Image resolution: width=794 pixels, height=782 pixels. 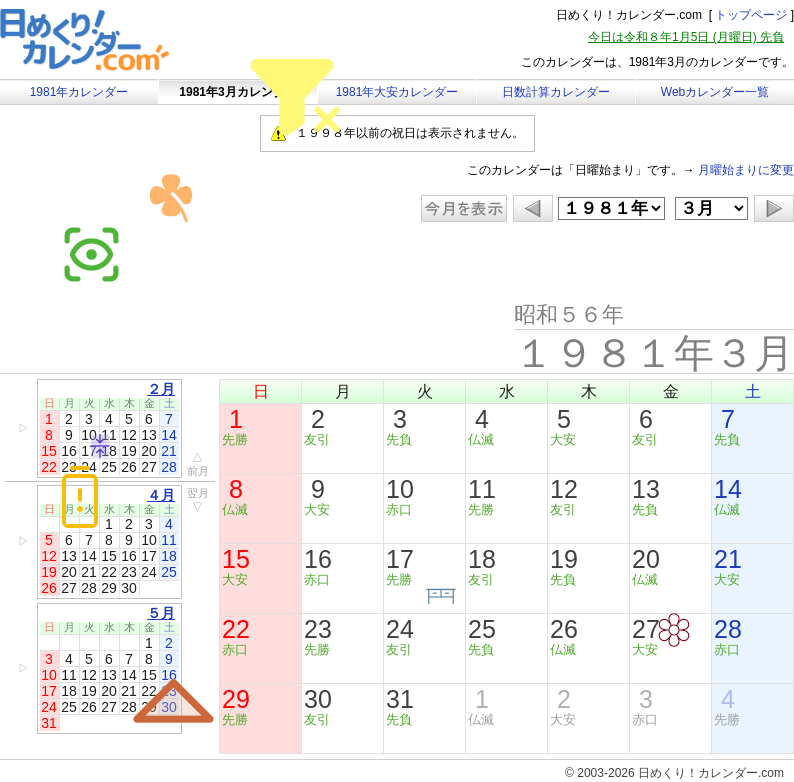 I want to click on access desk or workspace settings, so click(x=441, y=596).